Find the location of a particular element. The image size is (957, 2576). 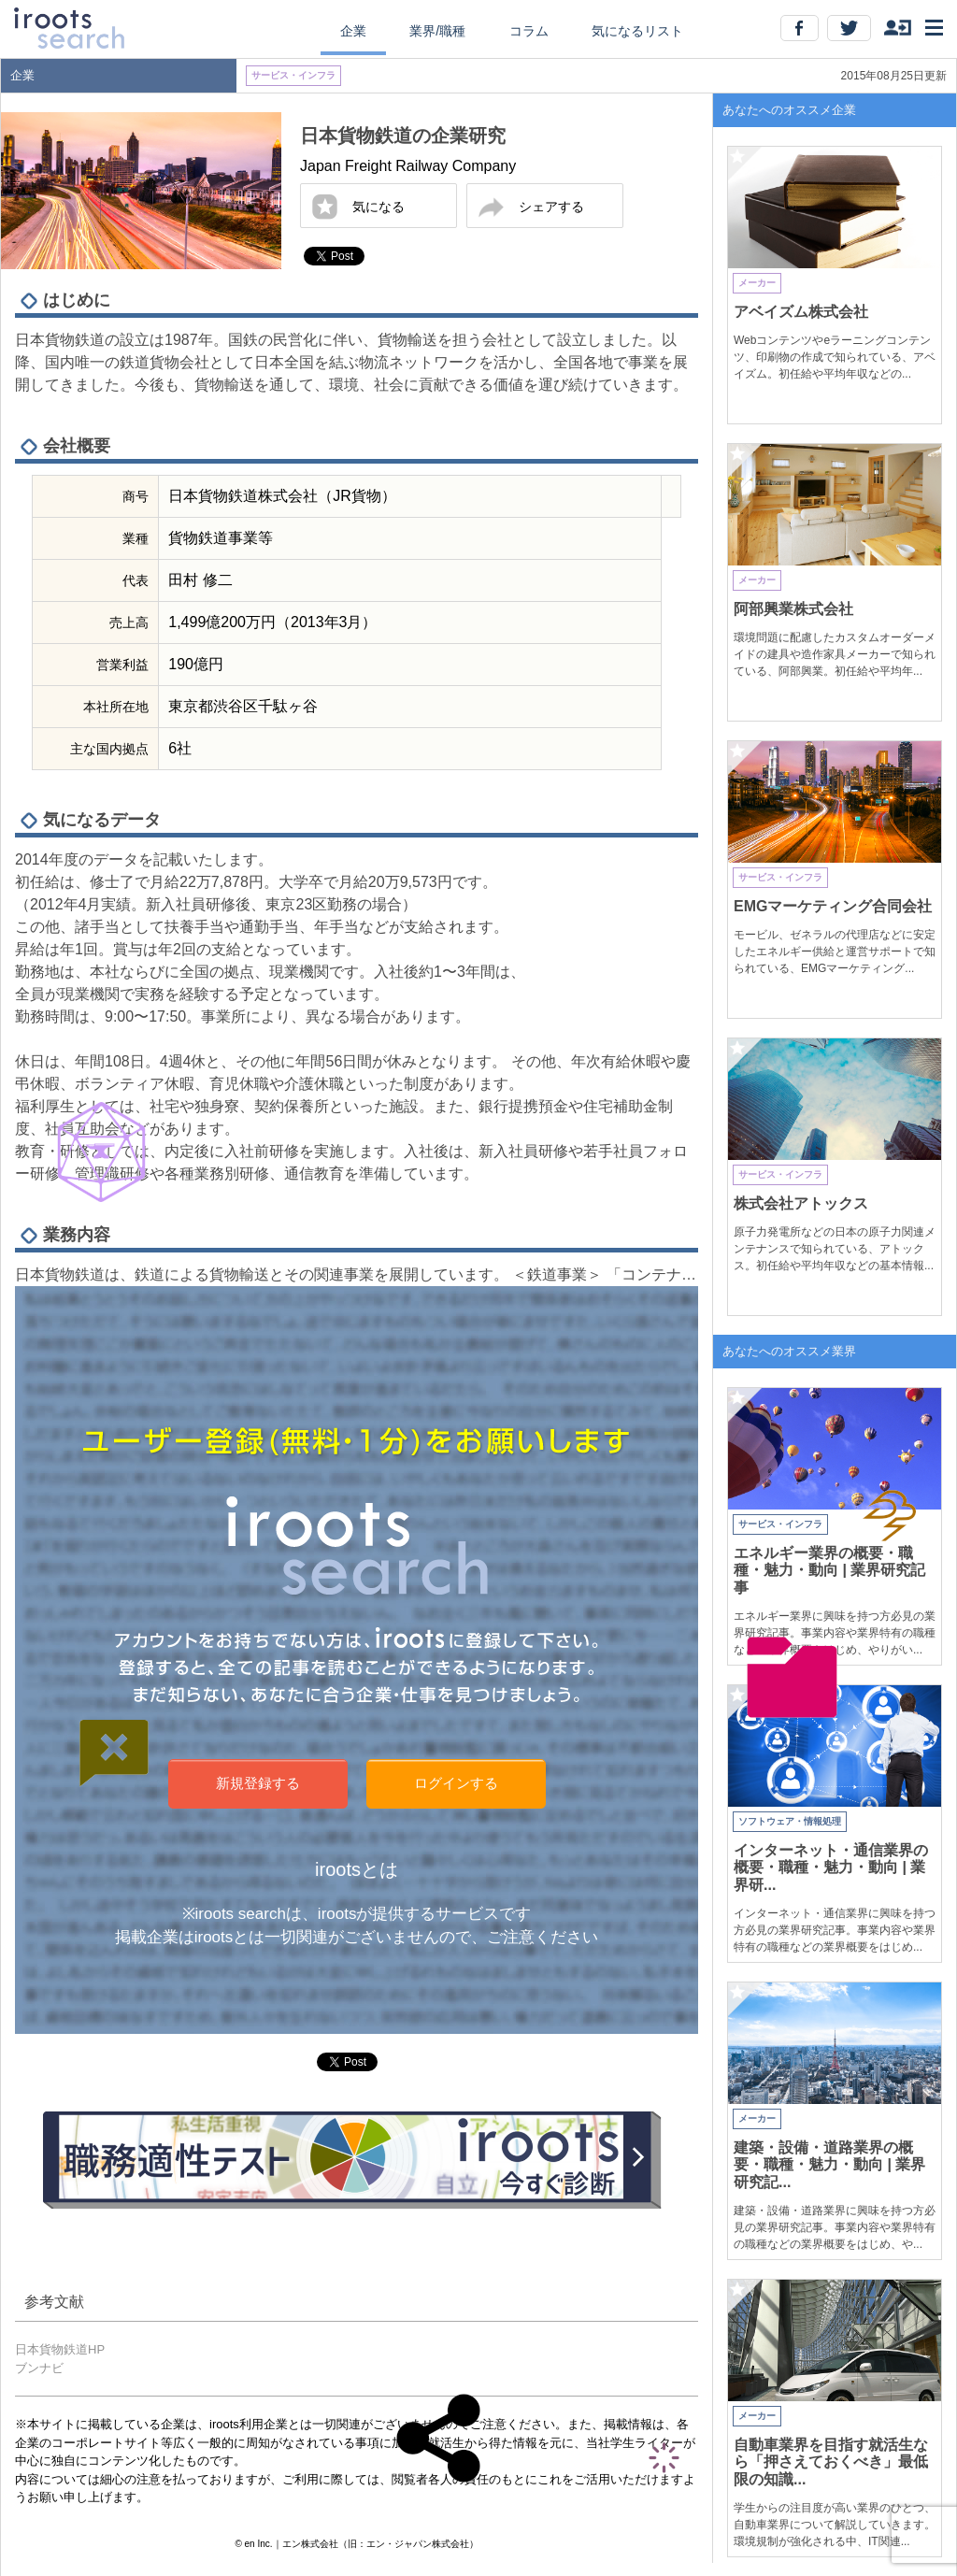

loading content in progress is located at coordinates (664, 2457).